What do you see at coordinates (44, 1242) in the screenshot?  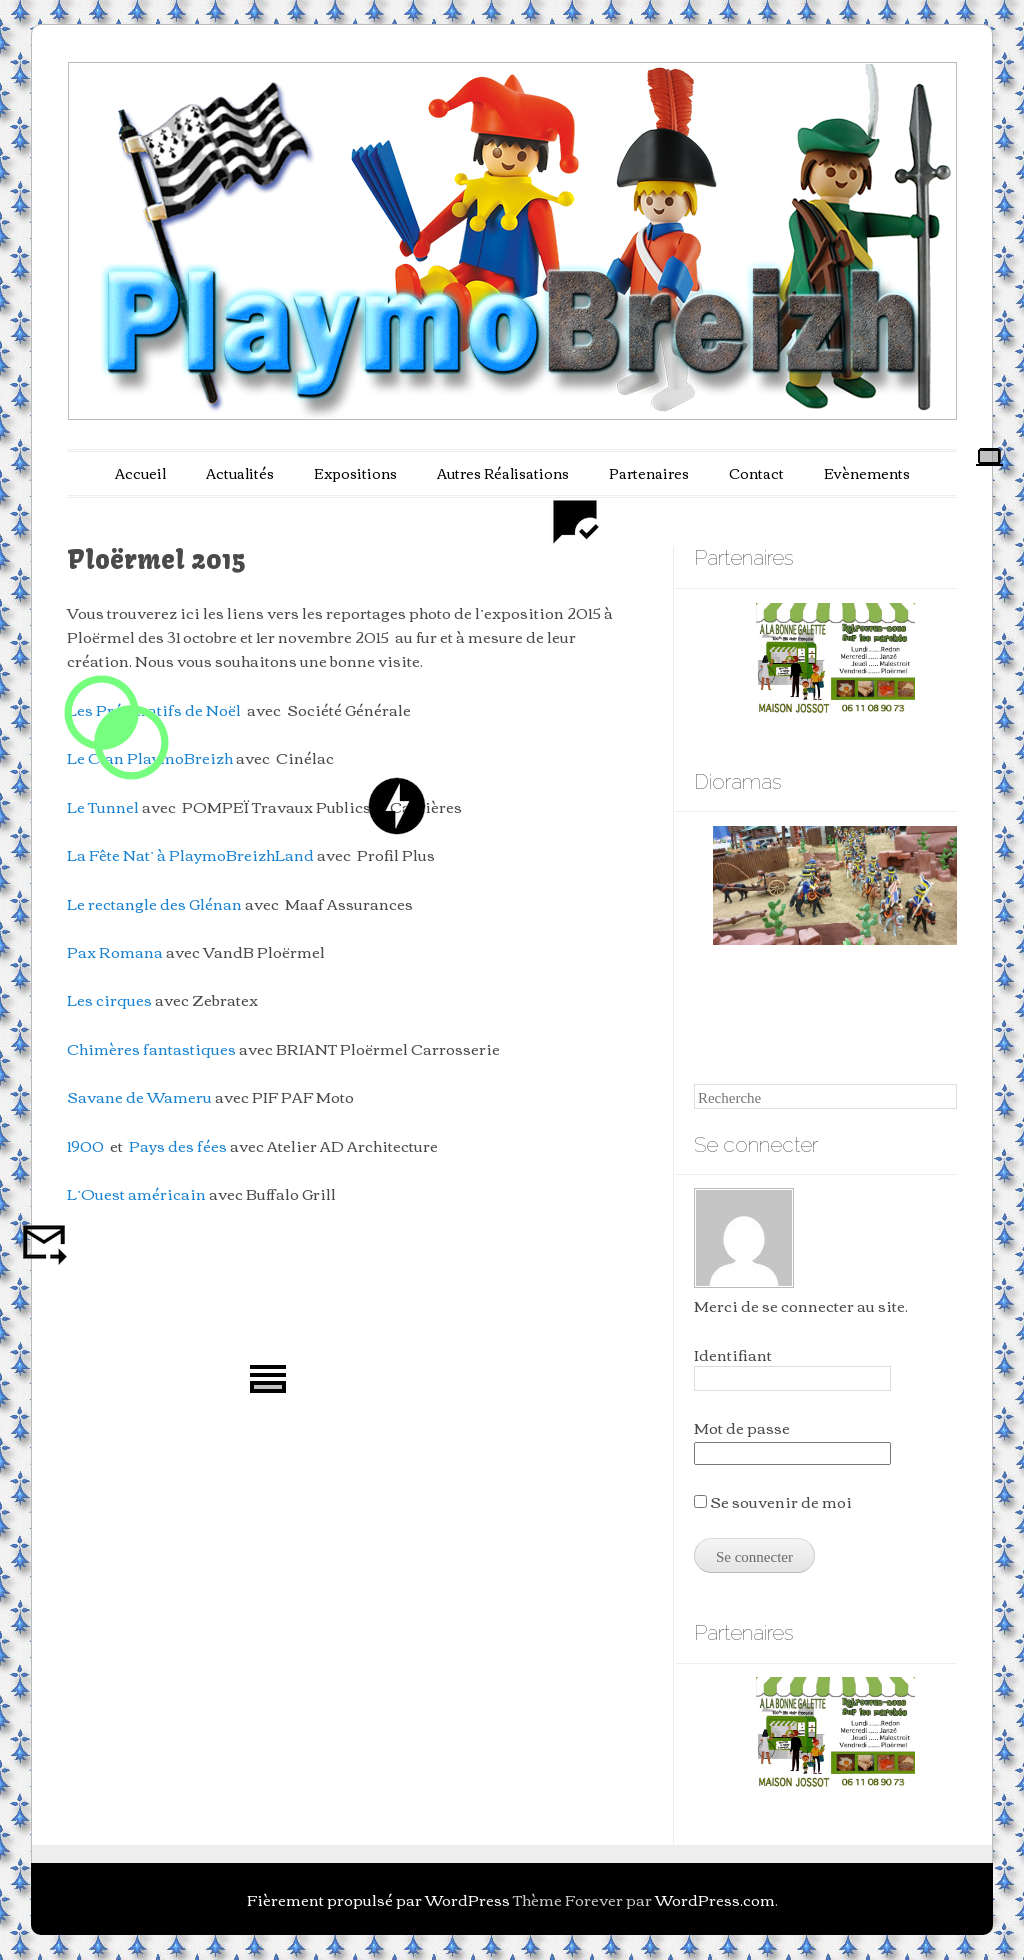 I see `forward an email to another recipient` at bounding box center [44, 1242].